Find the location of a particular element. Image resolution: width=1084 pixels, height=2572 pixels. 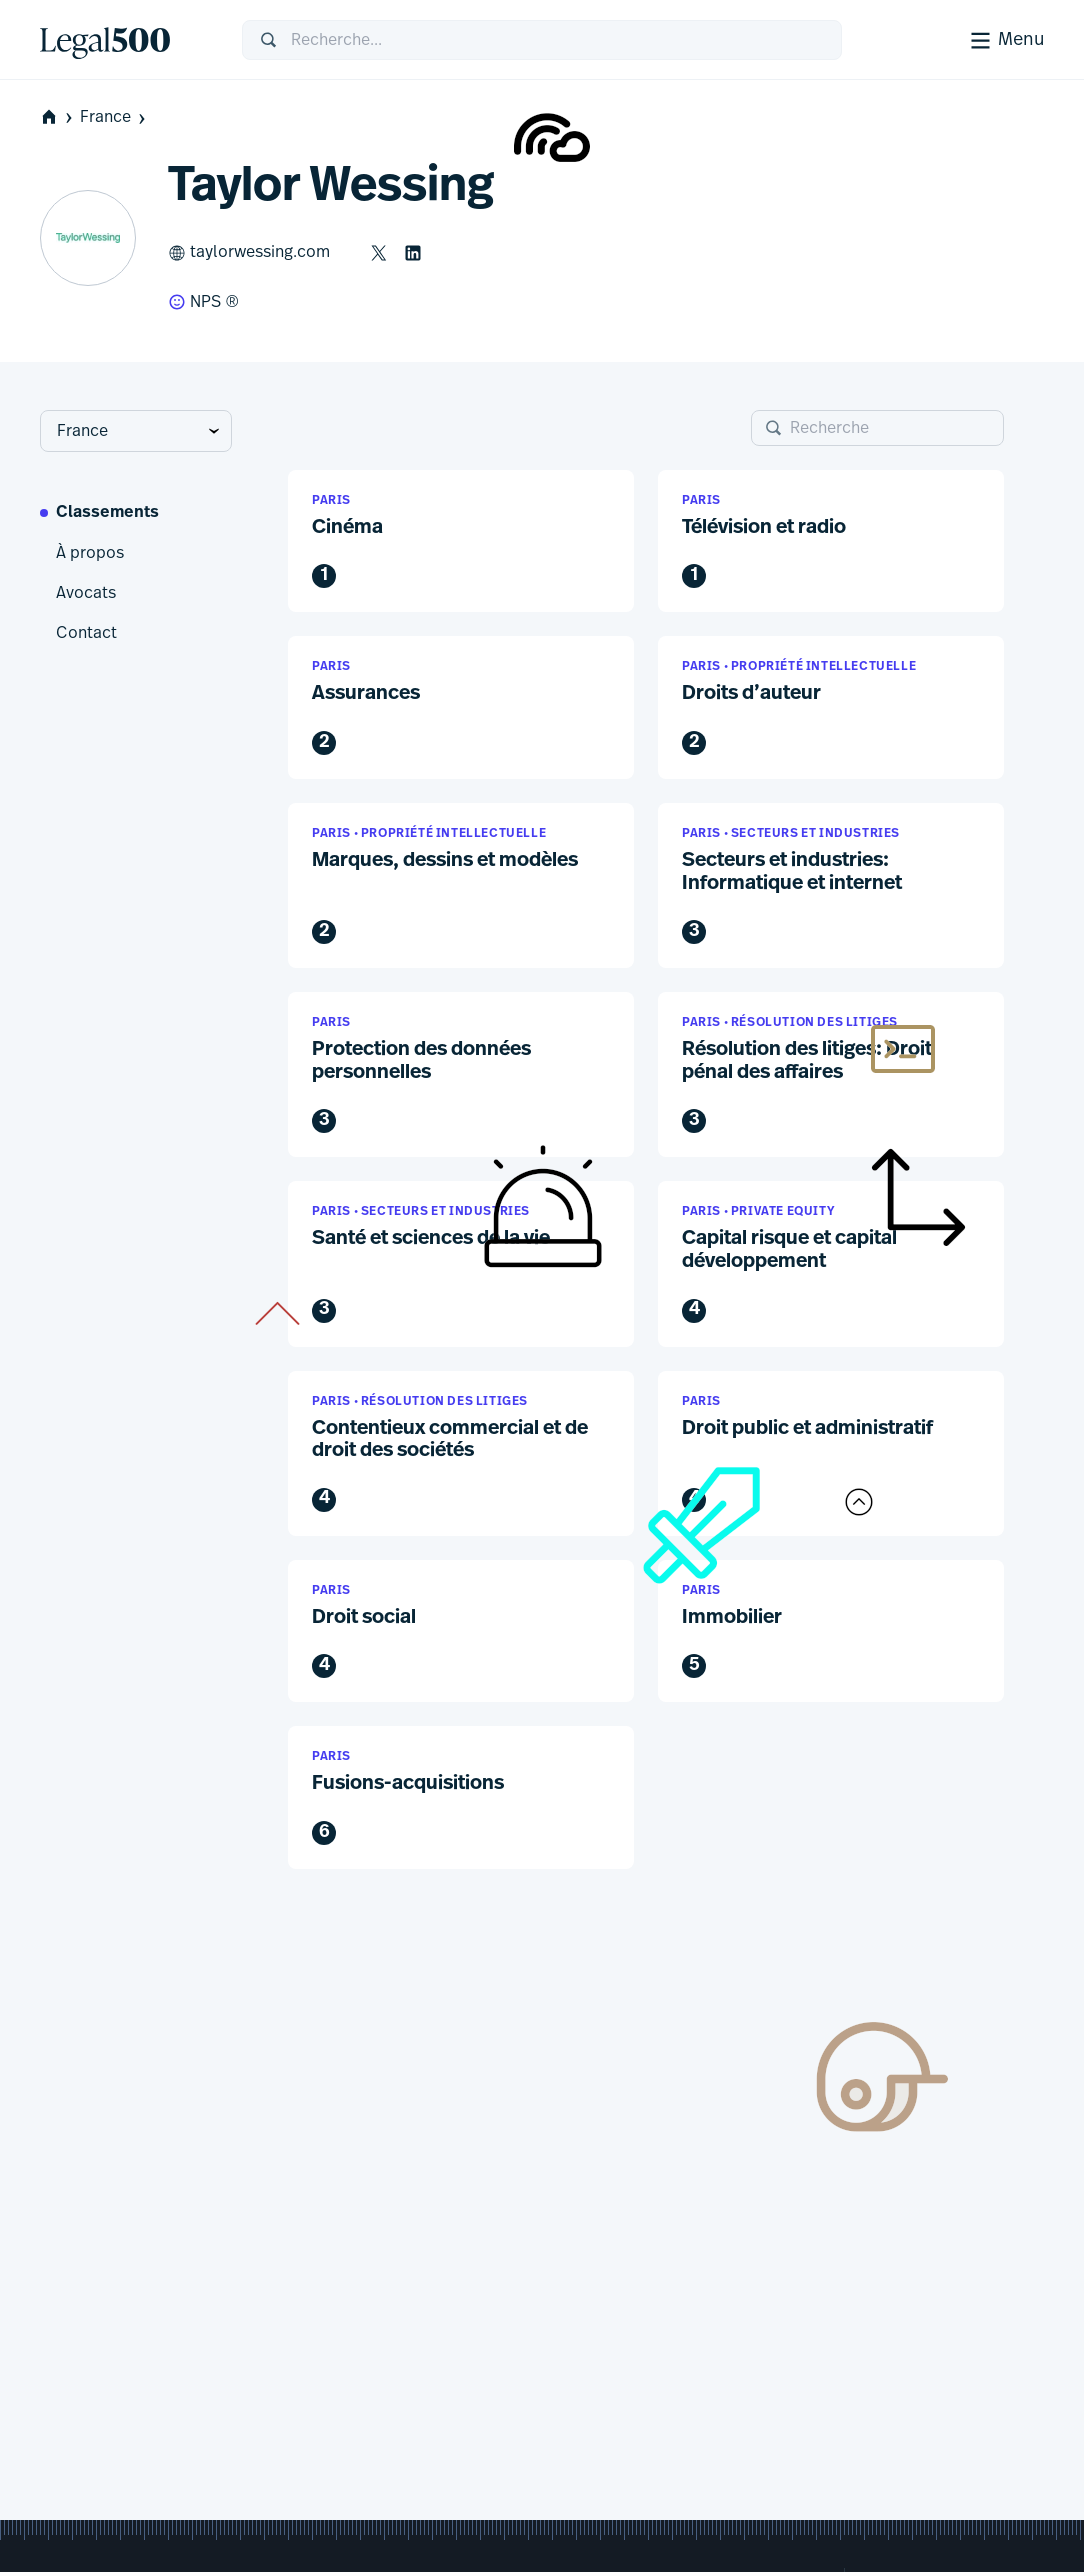

view weather conditions is located at coordinates (552, 137).